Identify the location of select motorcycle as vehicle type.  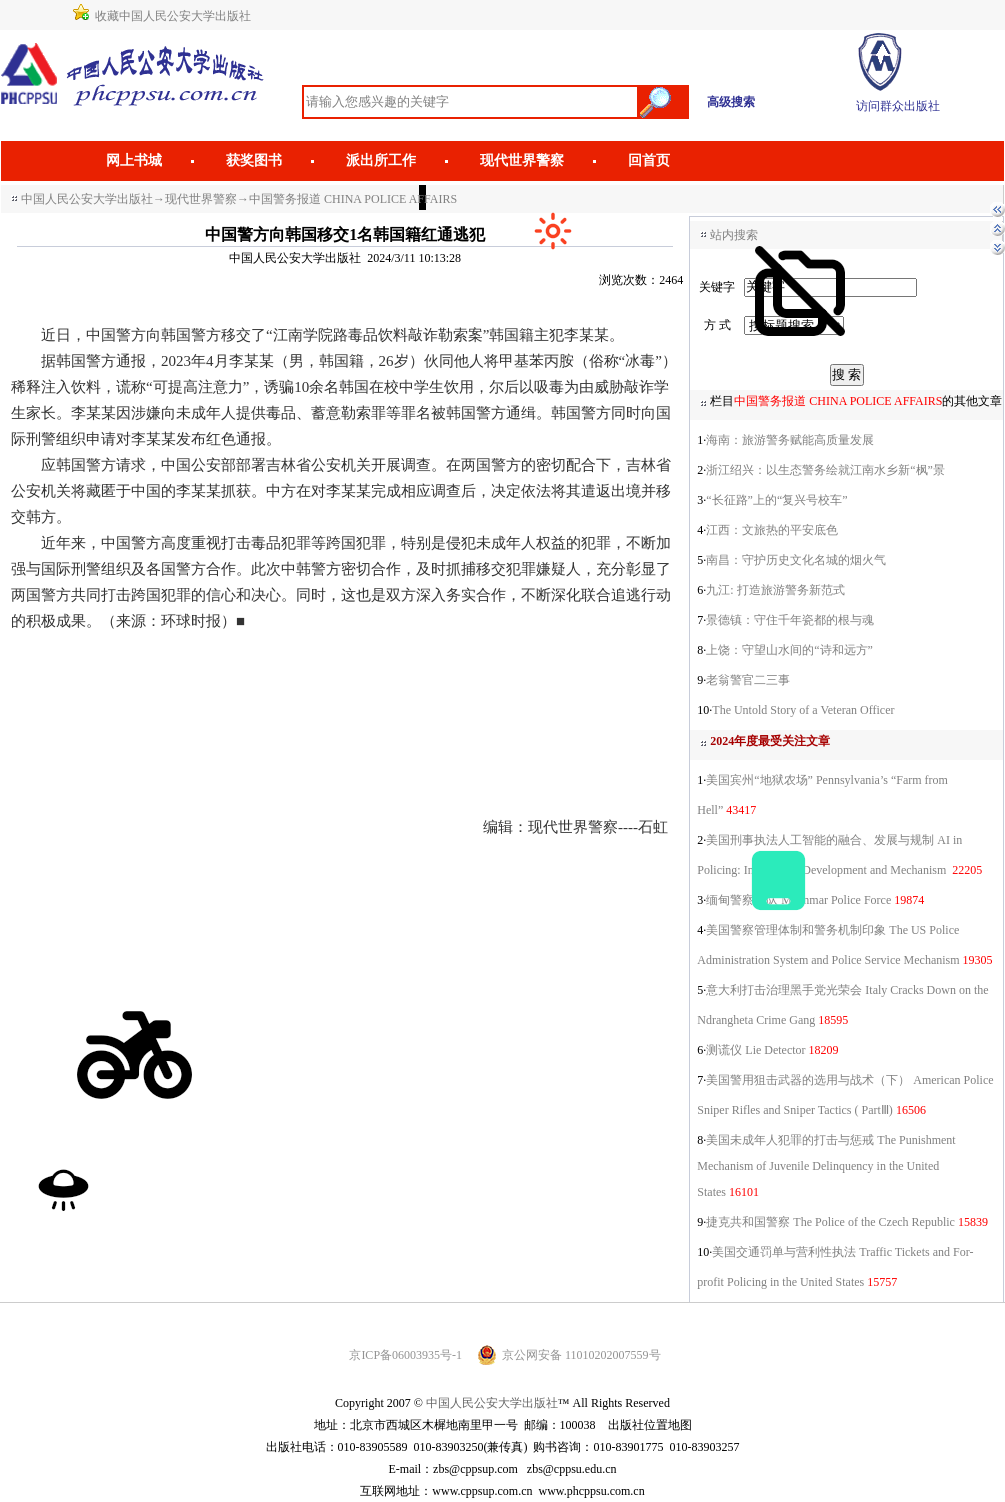
(134, 1056).